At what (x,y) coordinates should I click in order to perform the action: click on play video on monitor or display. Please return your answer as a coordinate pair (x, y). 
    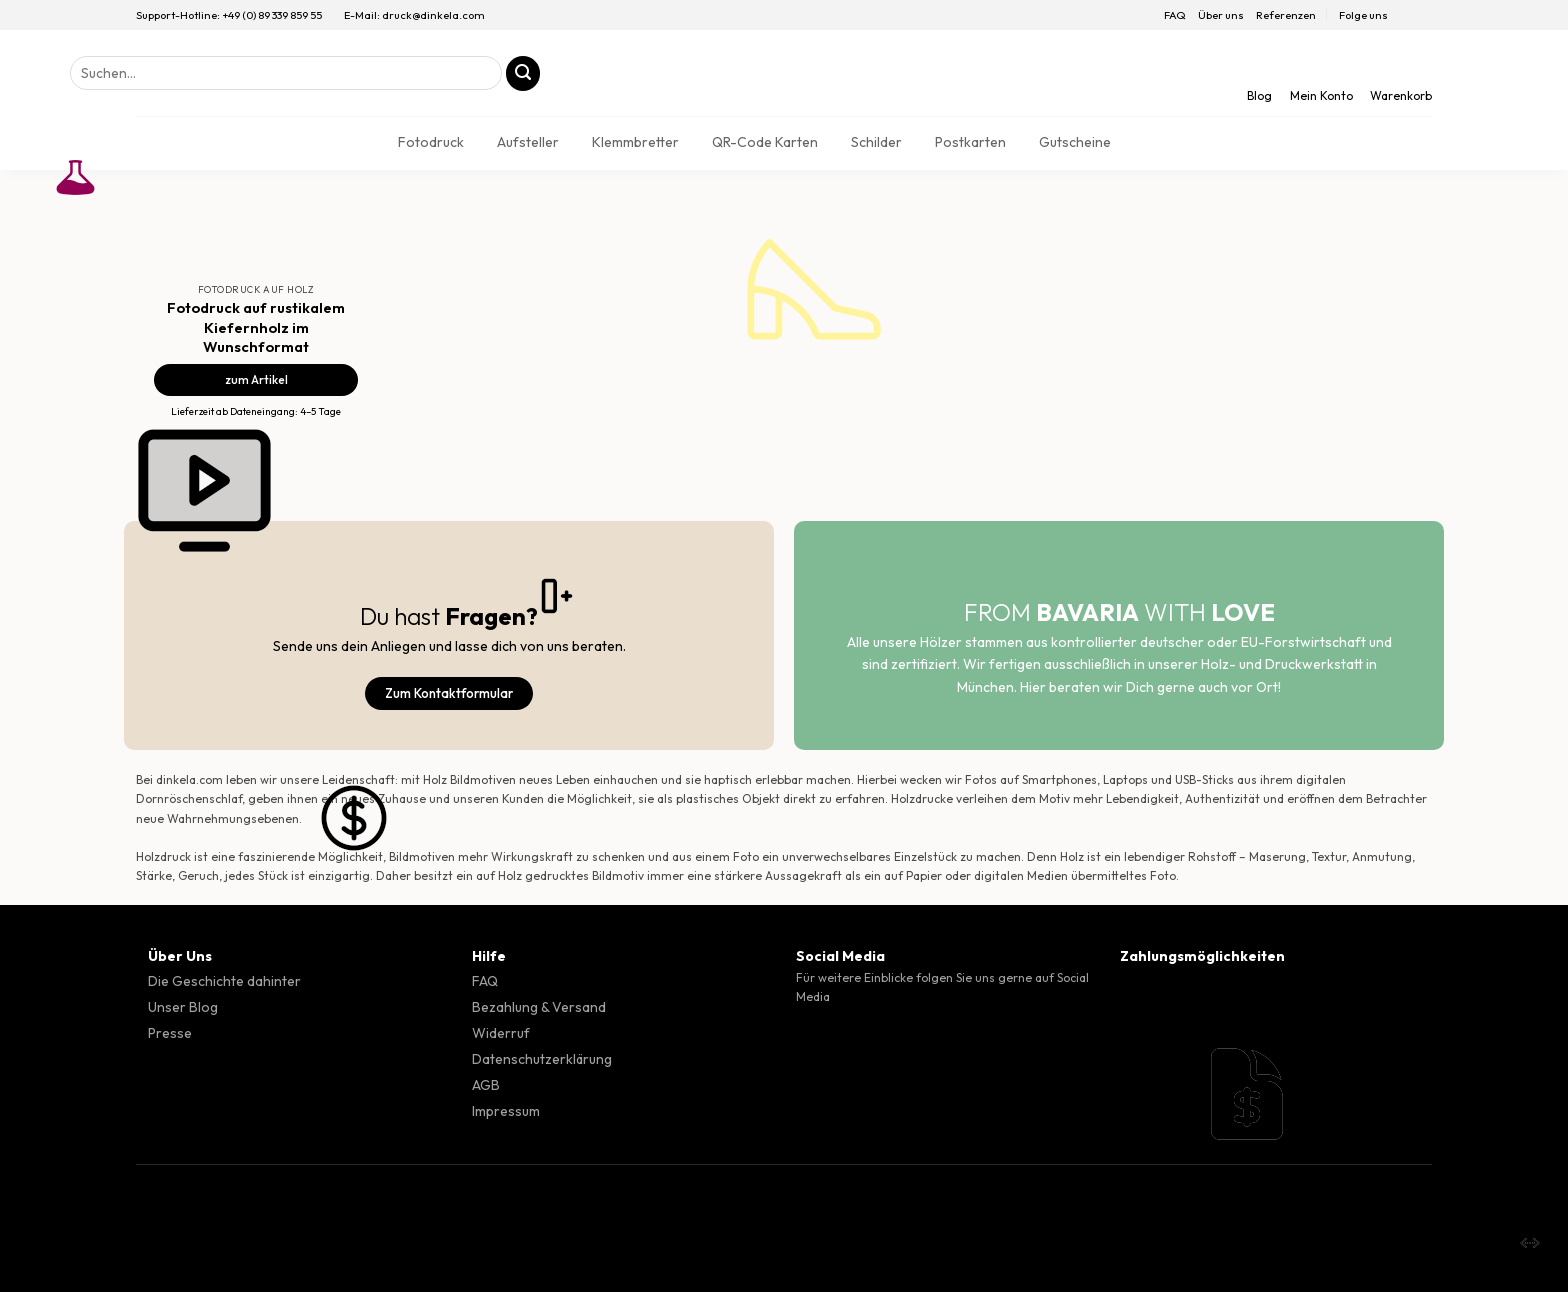
    Looking at the image, I should click on (204, 485).